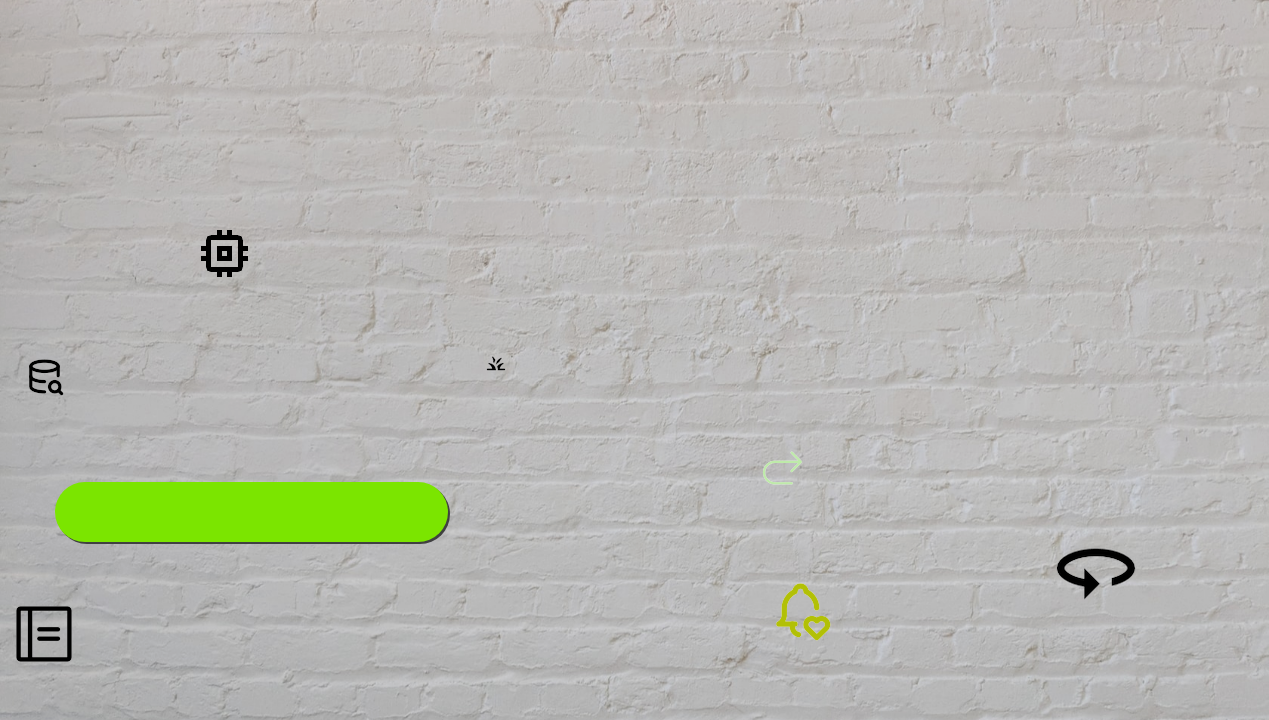 The height and width of the screenshot is (720, 1269). Describe the element at coordinates (800, 610) in the screenshot. I see `notifications from favorites or loved ones` at that location.